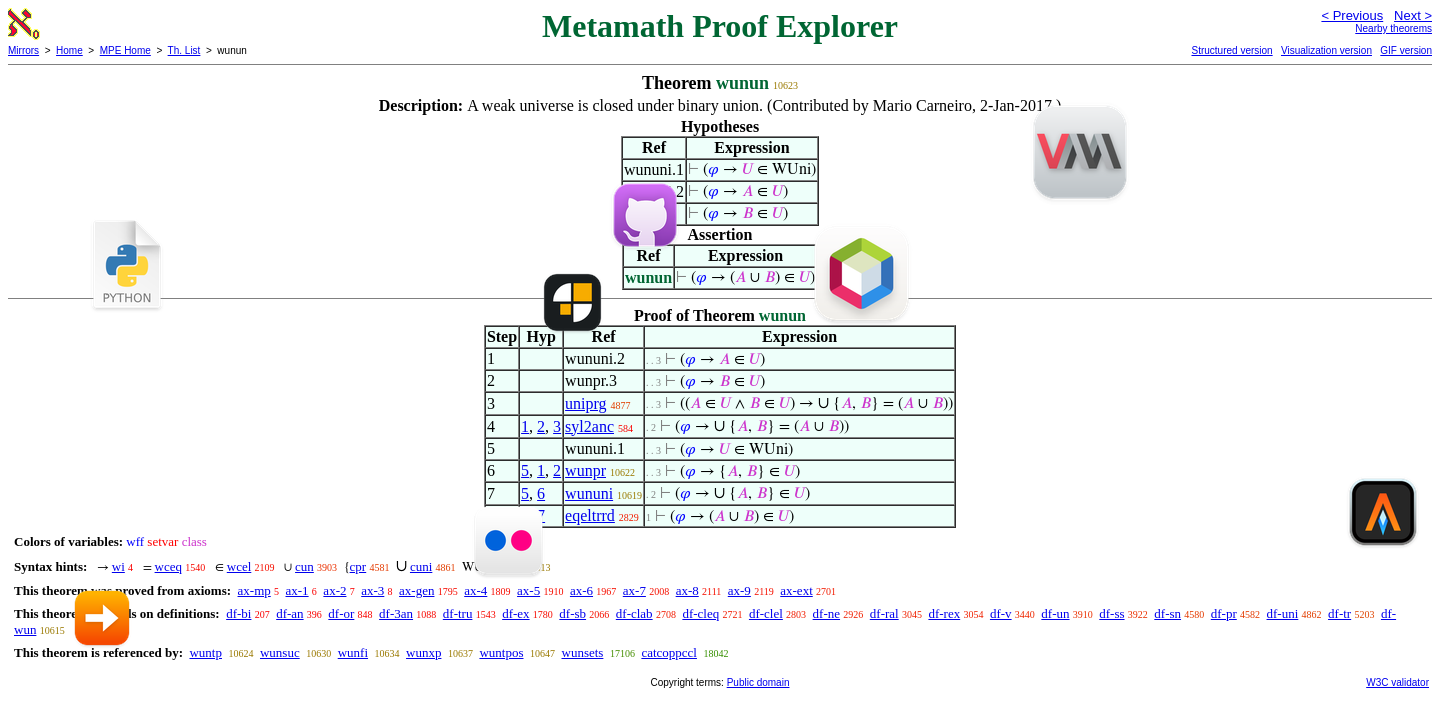 The width and height of the screenshot is (1440, 720). What do you see at coordinates (645, 215) in the screenshot?
I see `open GitHub Desktop app` at bounding box center [645, 215].